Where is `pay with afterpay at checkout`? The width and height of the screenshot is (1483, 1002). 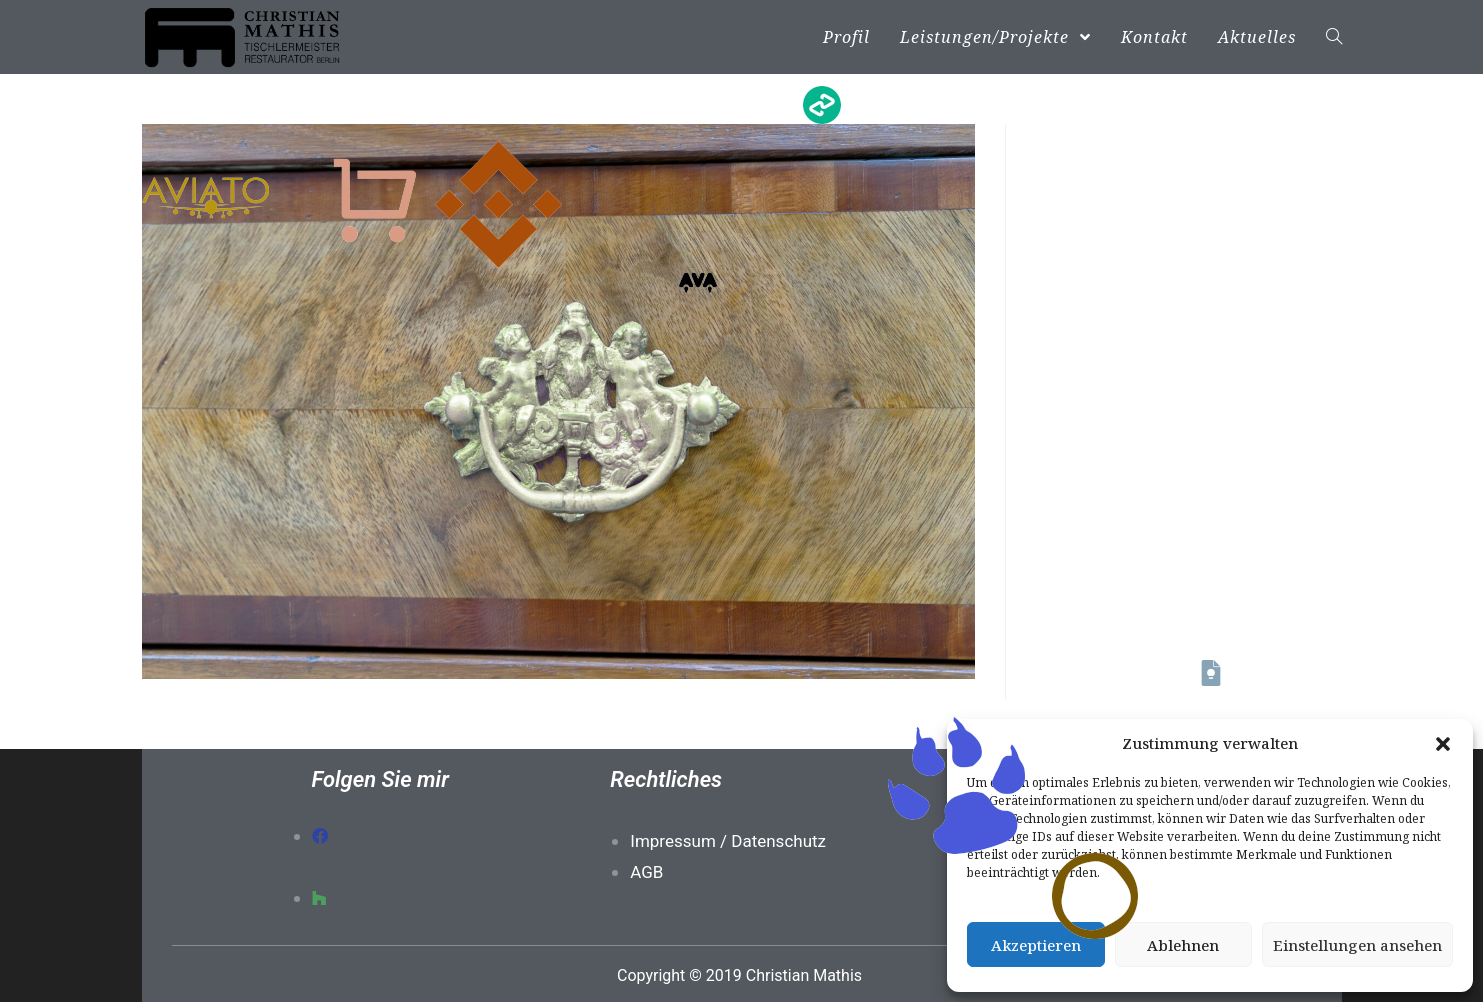
pay with afterpay at checkout is located at coordinates (822, 105).